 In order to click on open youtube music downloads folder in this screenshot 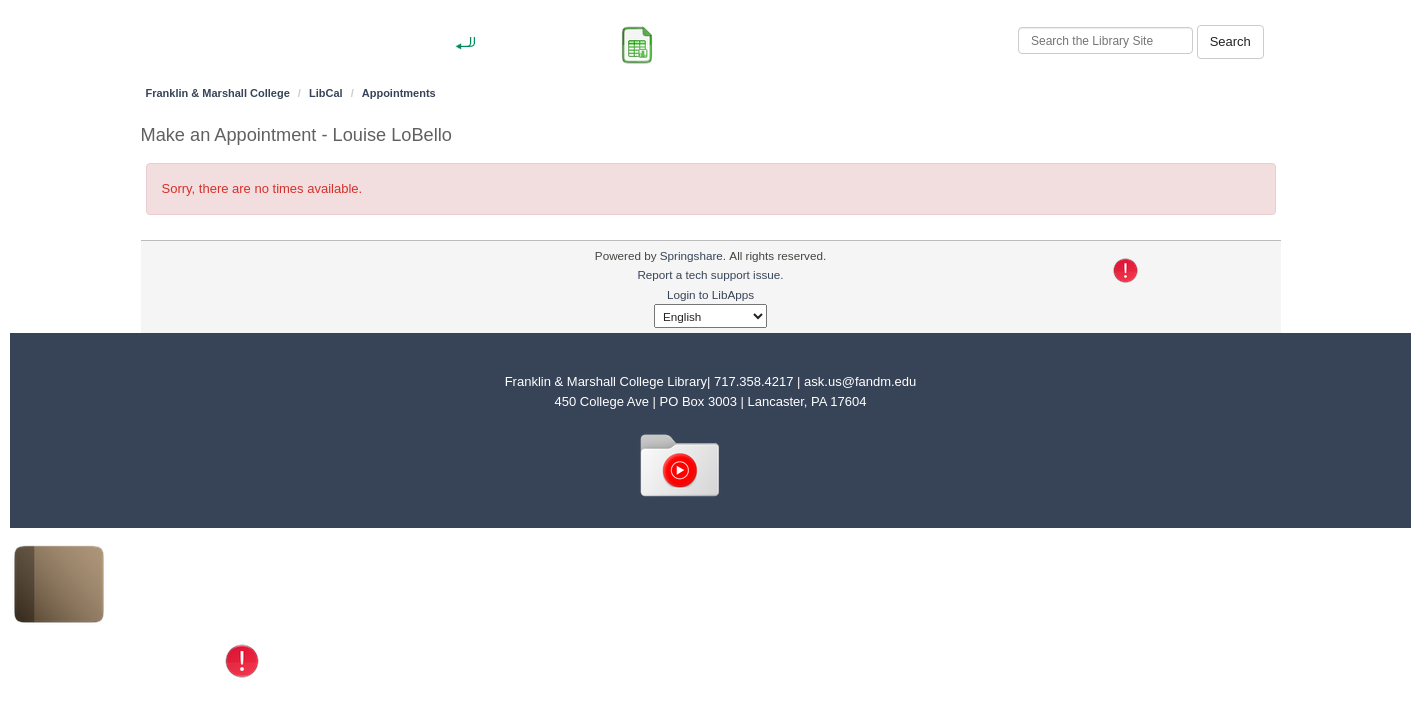, I will do `click(679, 467)`.